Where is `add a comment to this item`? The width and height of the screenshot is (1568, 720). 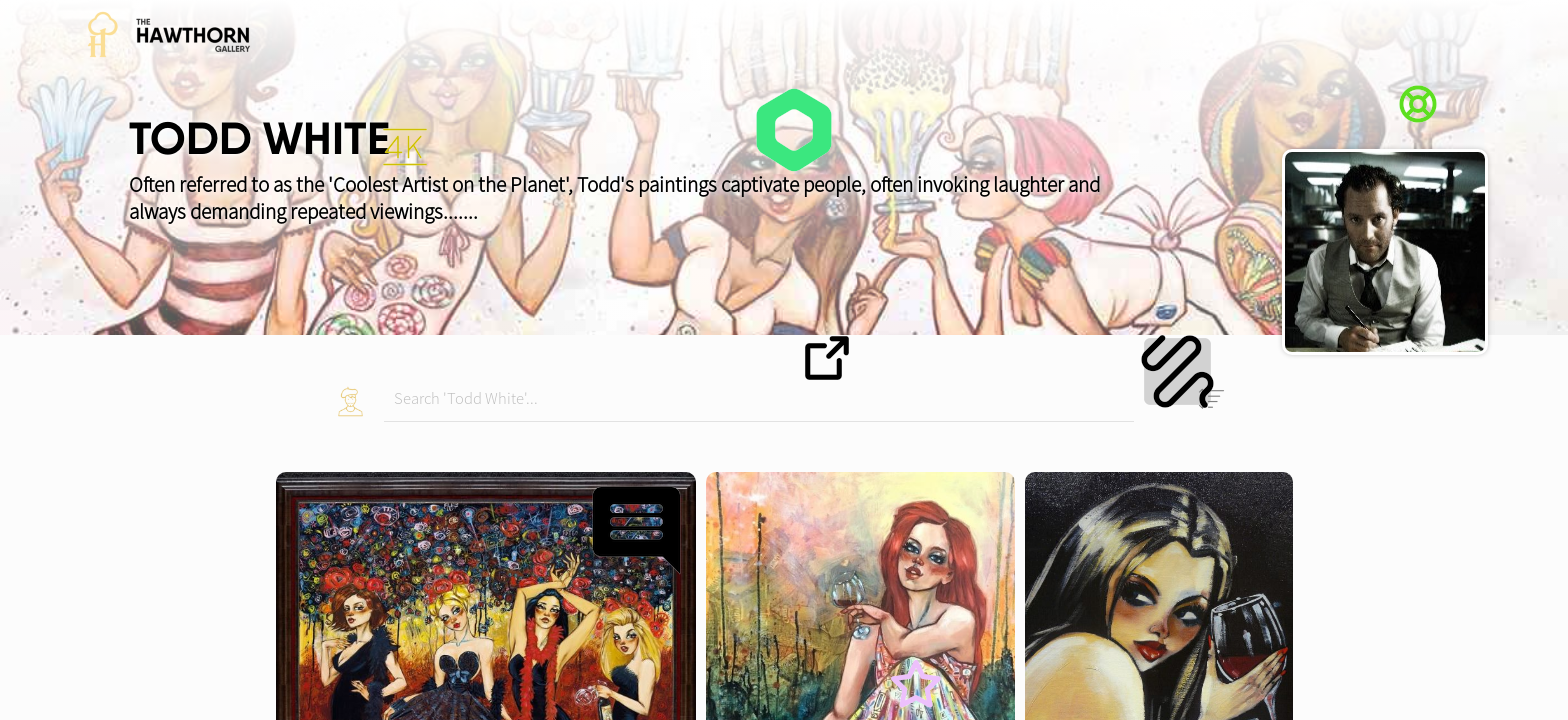
add a comment to this item is located at coordinates (636, 530).